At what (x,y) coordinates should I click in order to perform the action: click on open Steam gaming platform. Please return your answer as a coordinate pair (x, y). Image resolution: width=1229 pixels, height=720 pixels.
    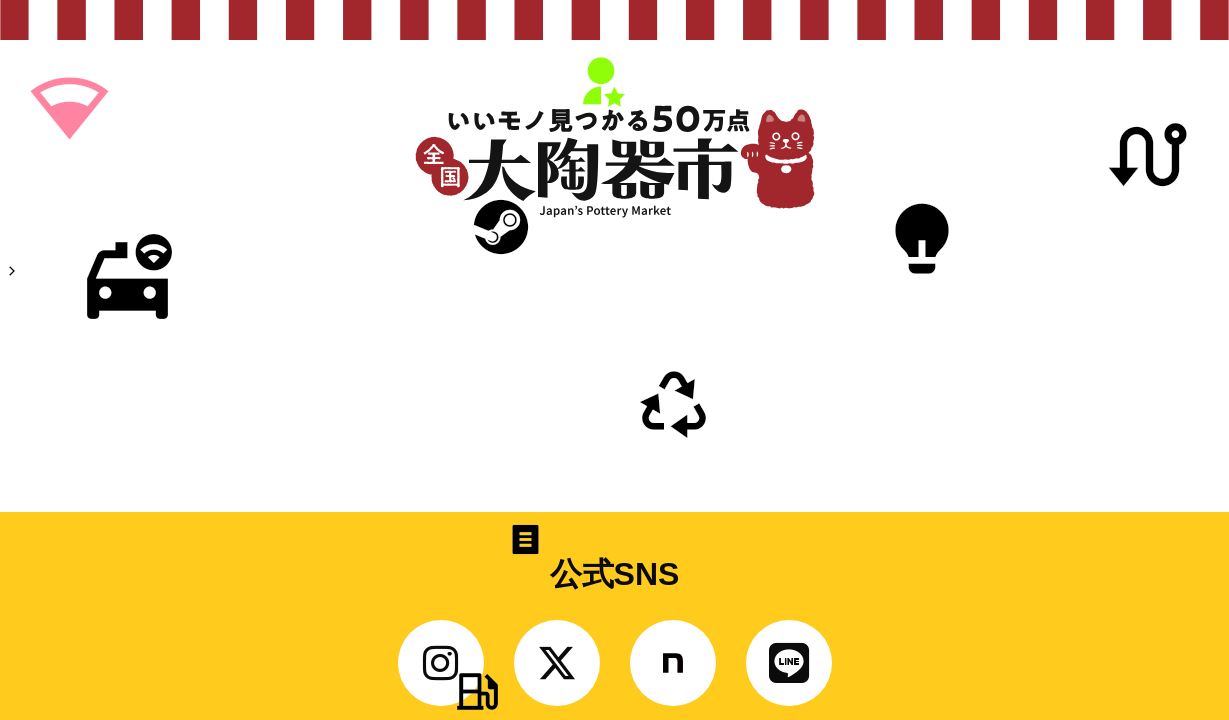
    Looking at the image, I should click on (501, 227).